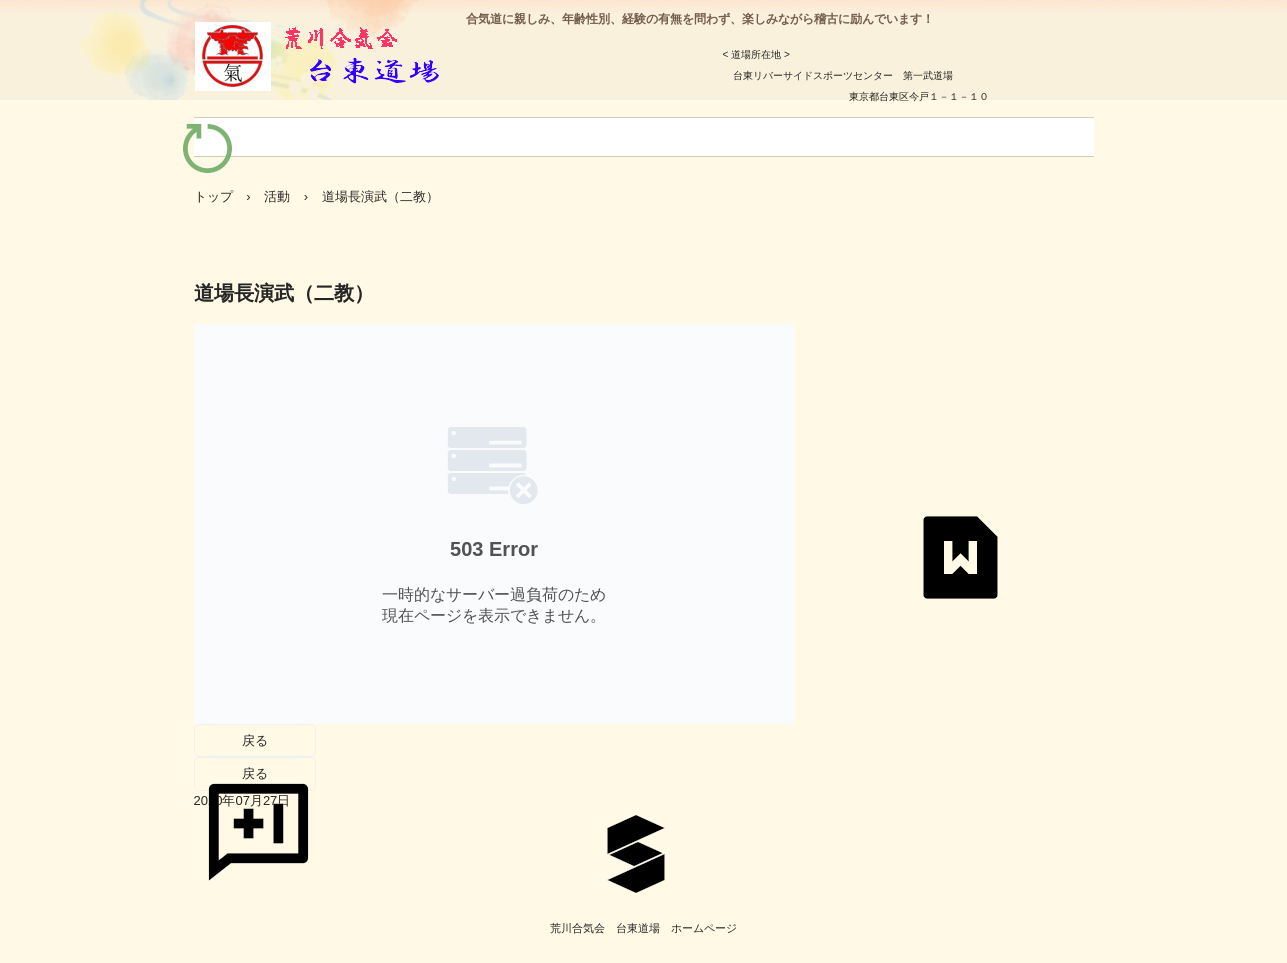 The height and width of the screenshot is (963, 1287). What do you see at coordinates (207, 148) in the screenshot?
I see `reset or restore to default settings` at bounding box center [207, 148].